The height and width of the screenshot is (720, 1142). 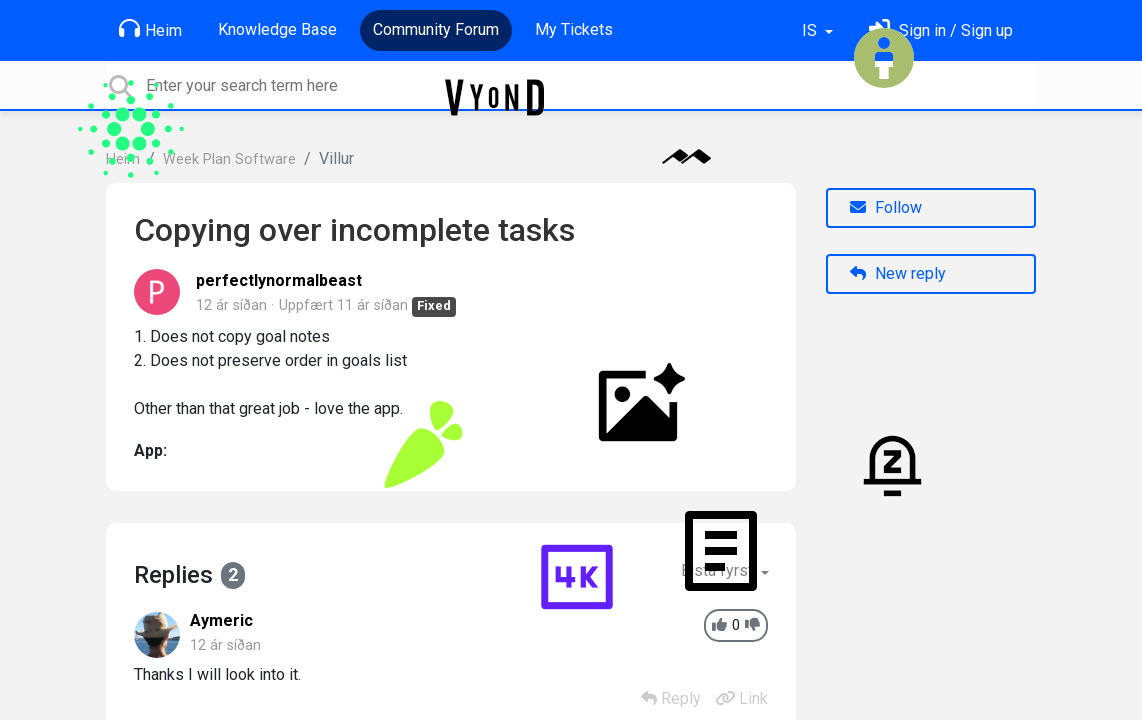 I want to click on view document list, so click(x=721, y=551).